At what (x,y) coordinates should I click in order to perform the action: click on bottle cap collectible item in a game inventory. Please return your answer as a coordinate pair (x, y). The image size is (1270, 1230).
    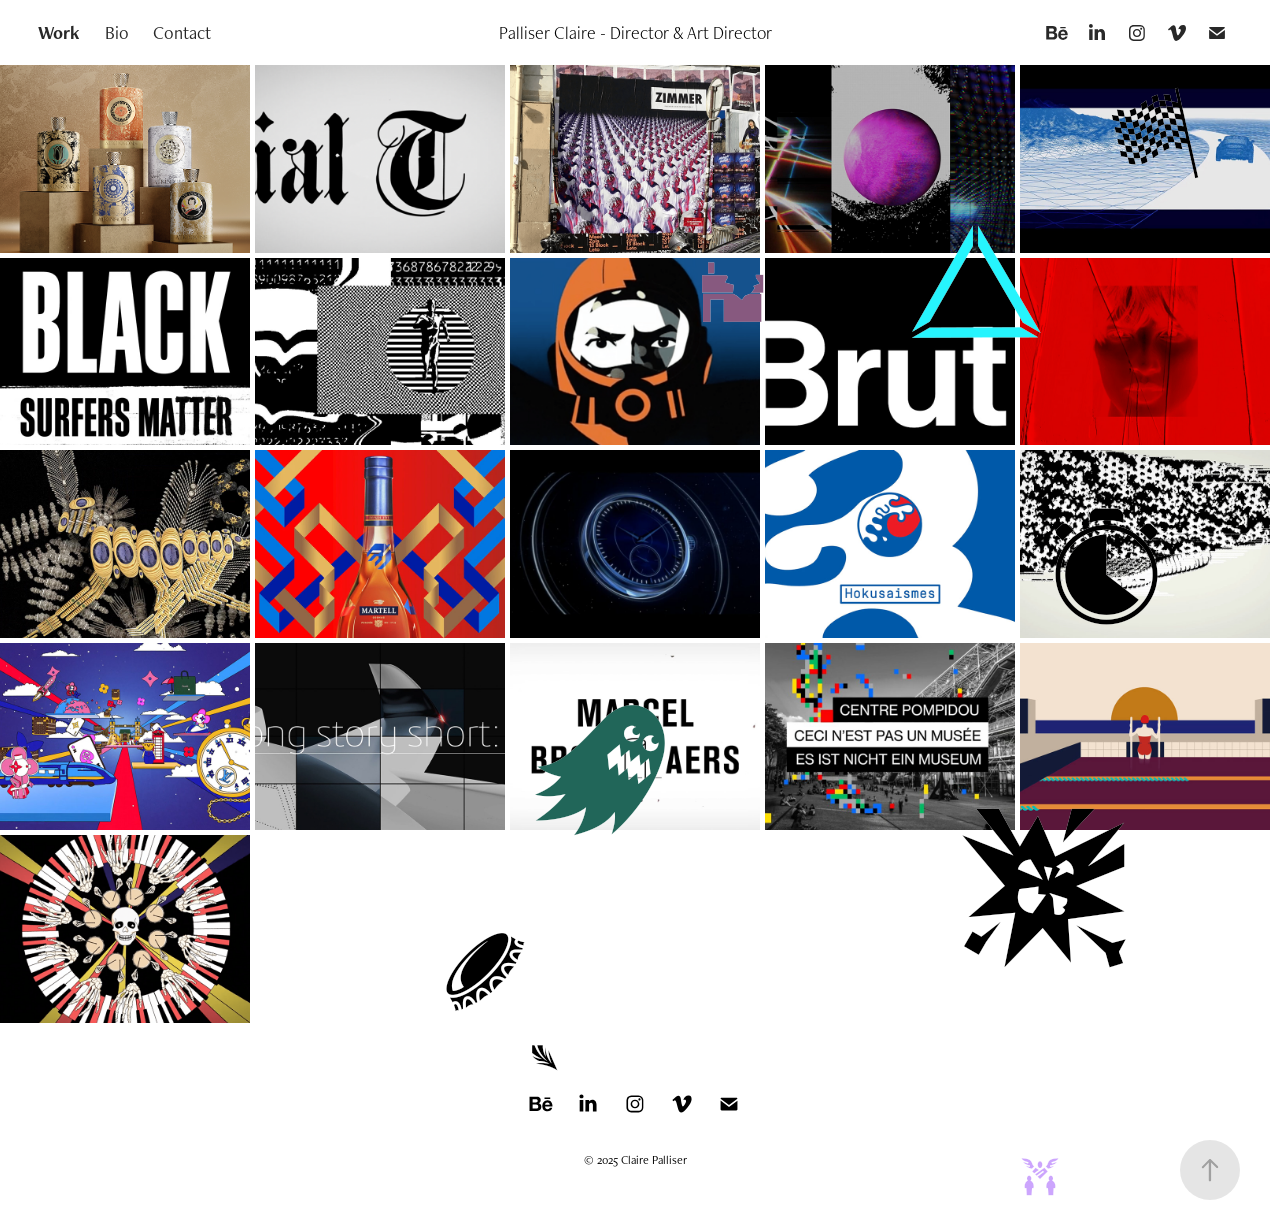
    Looking at the image, I should click on (485, 971).